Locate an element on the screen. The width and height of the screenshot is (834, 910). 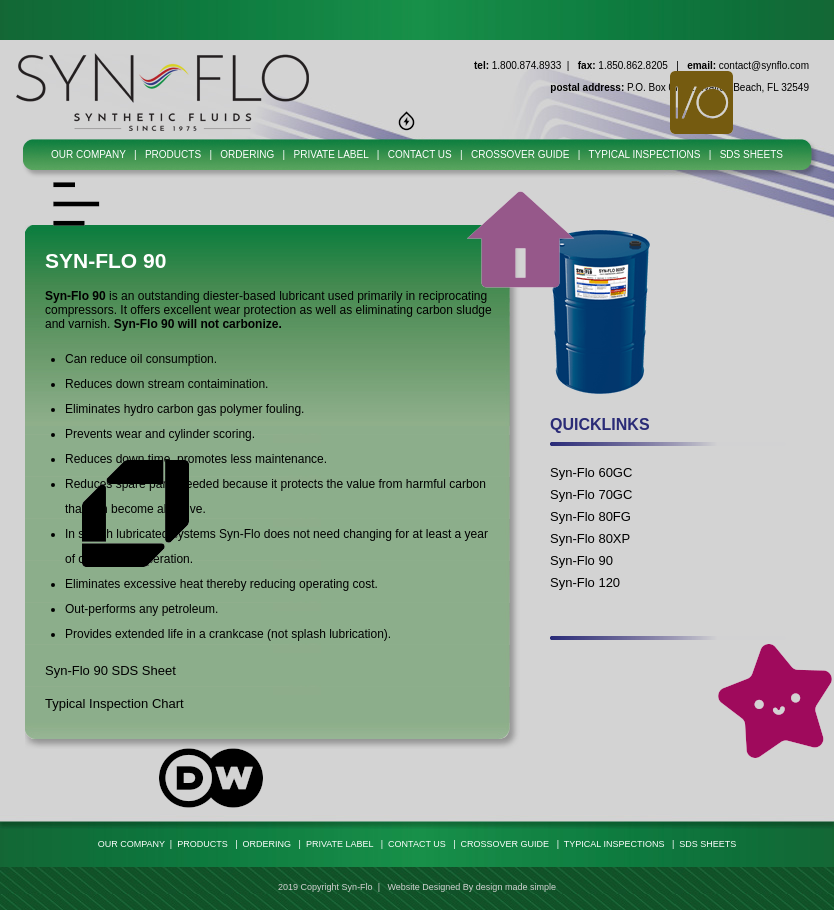
indicates hydroelectric or water-powered energy is located at coordinates (406, 121).